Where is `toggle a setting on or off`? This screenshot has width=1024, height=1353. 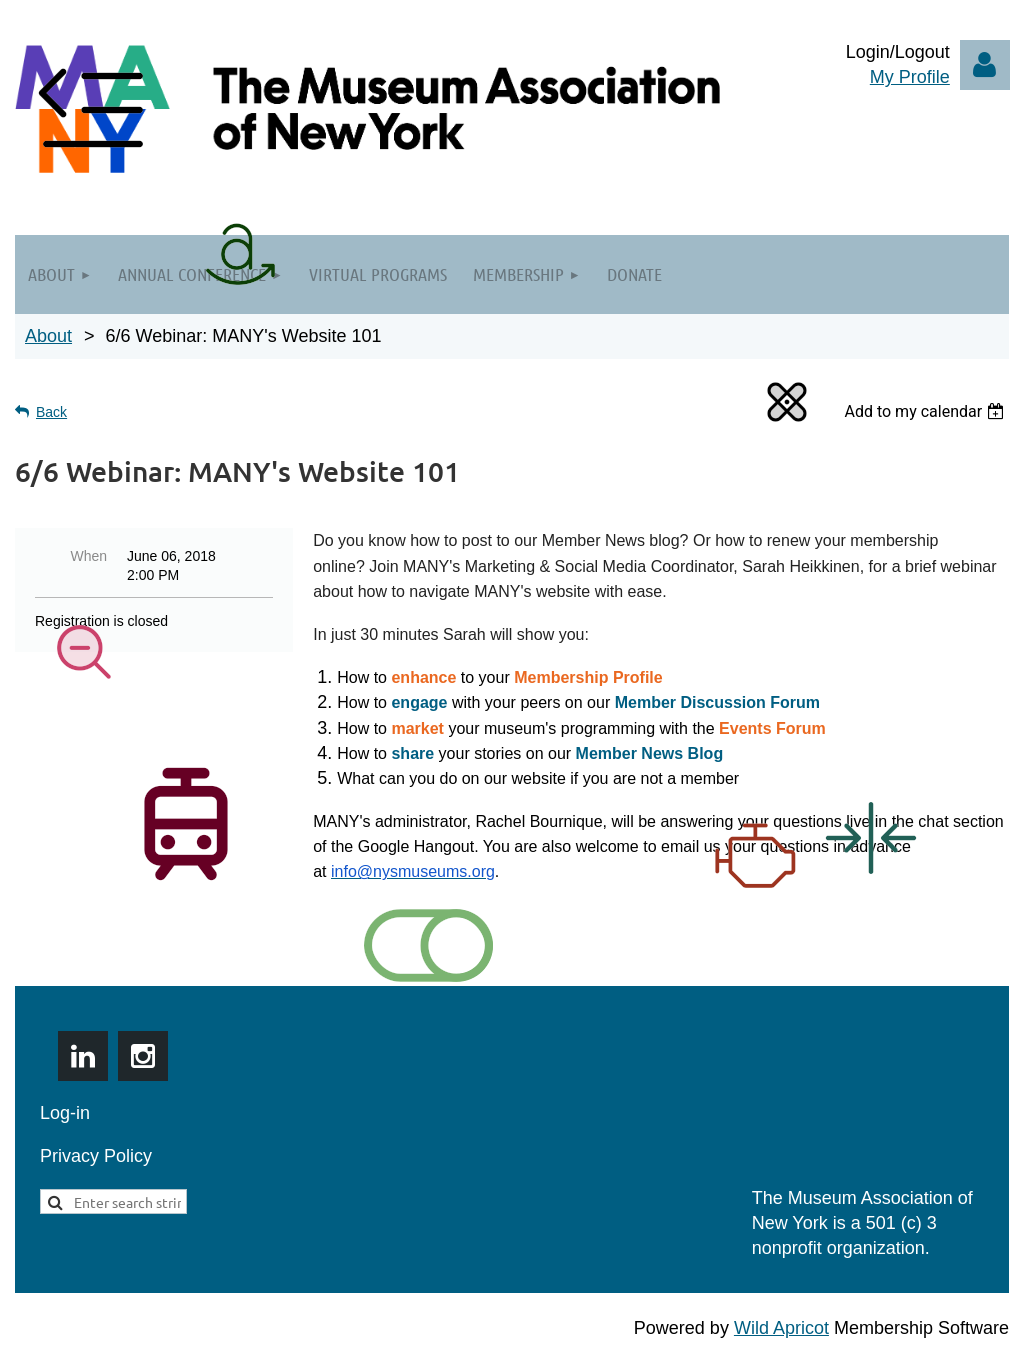 toggle a setting on or off is located at coordinates (428, 945).